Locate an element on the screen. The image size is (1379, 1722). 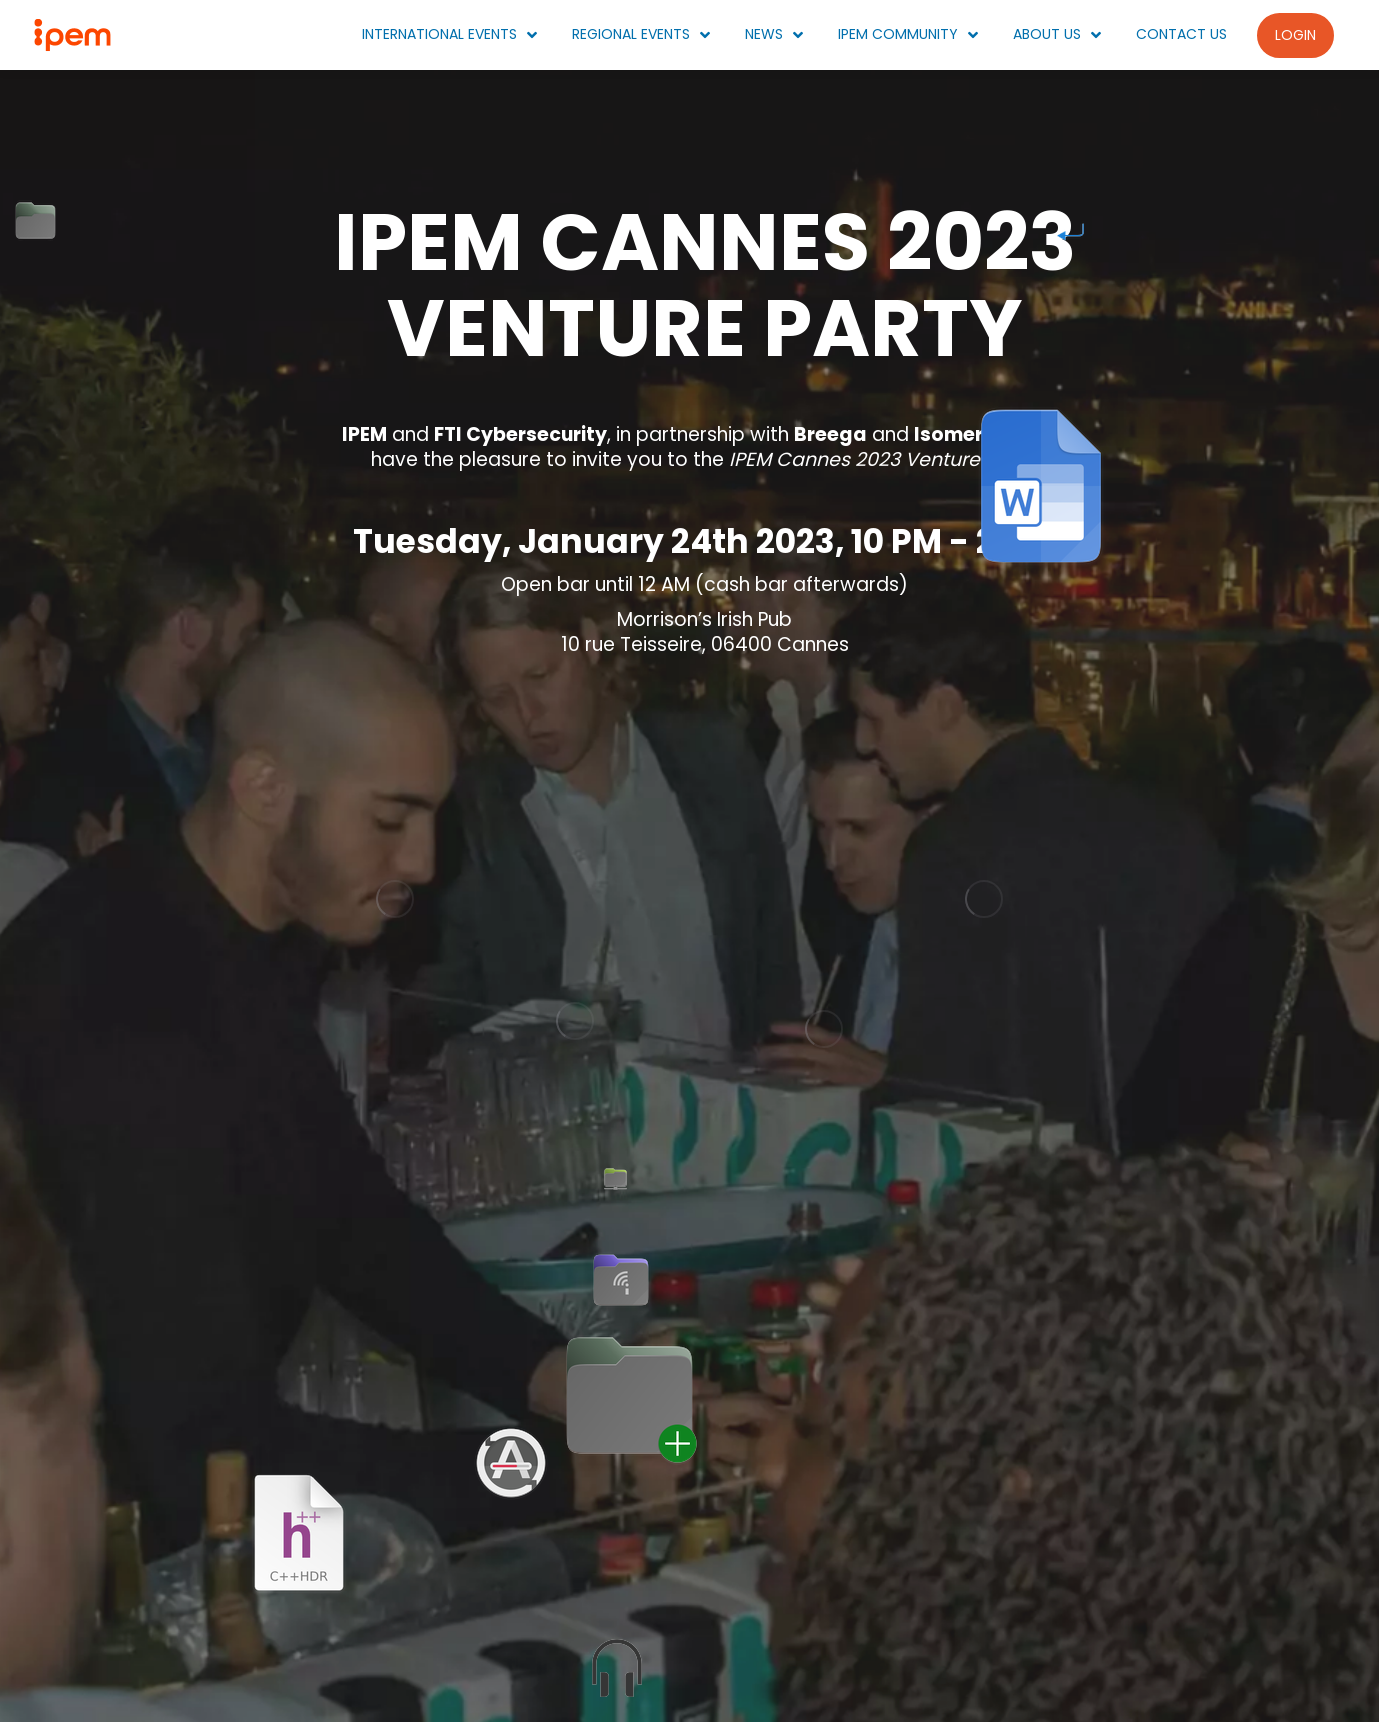
reply to this email is located at coordinates (1070, 230).